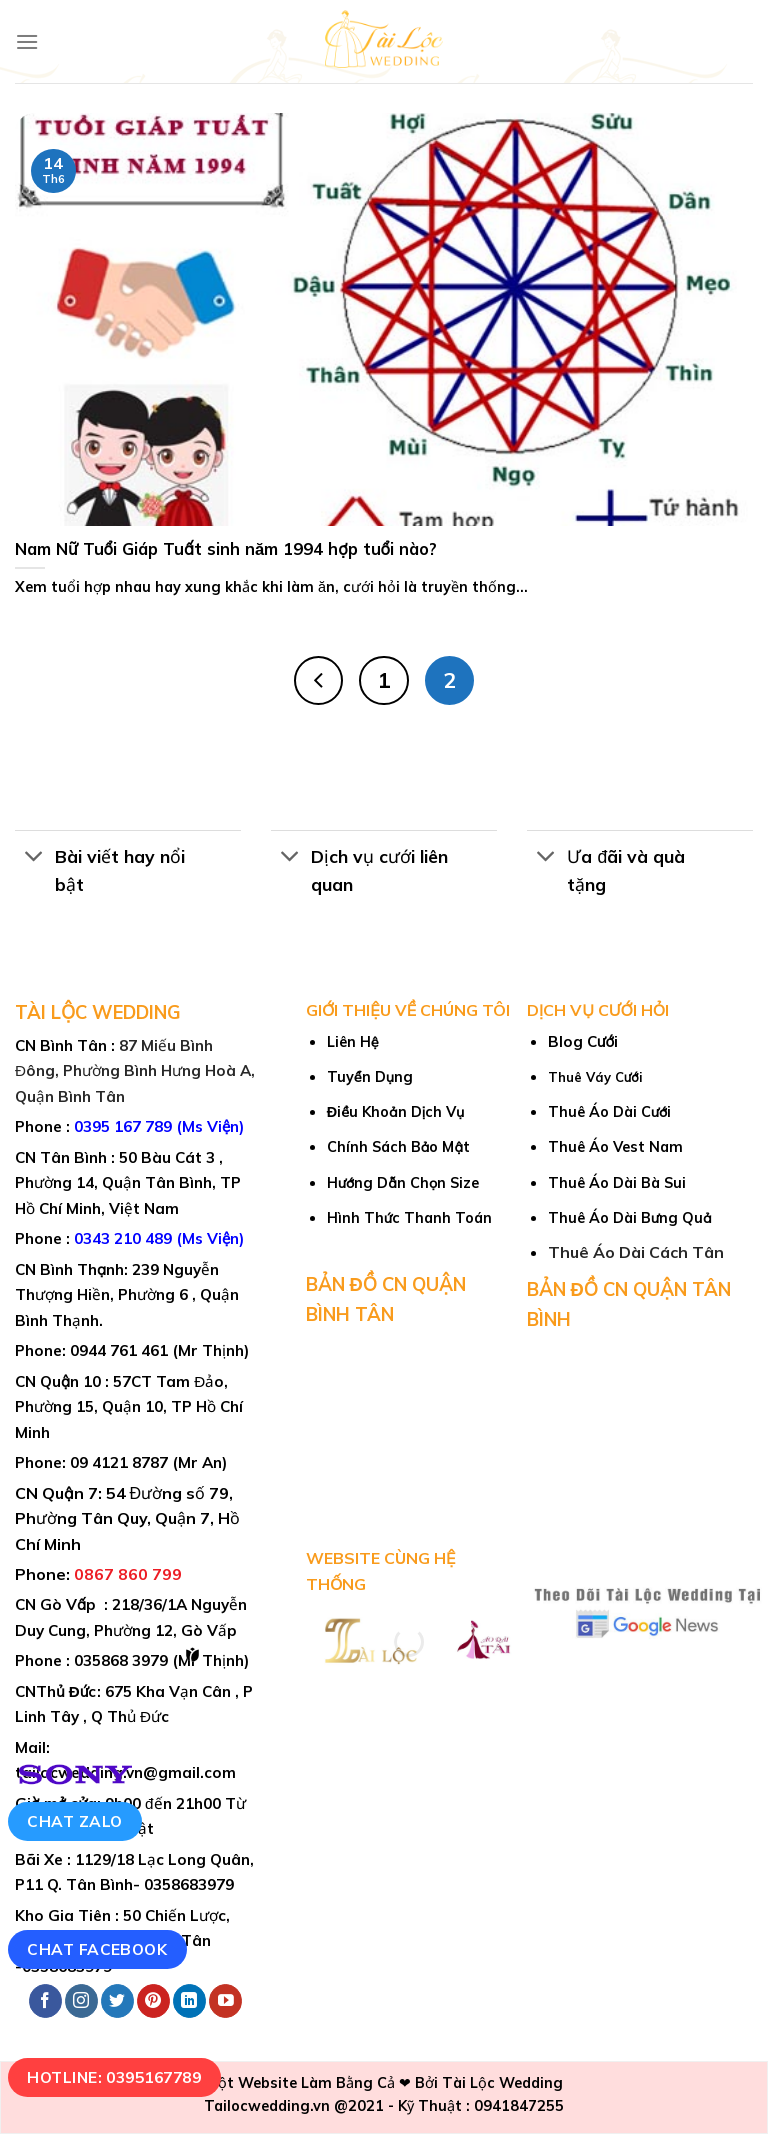  I want to click on access nature or garden-related features, so click(192, 1654).